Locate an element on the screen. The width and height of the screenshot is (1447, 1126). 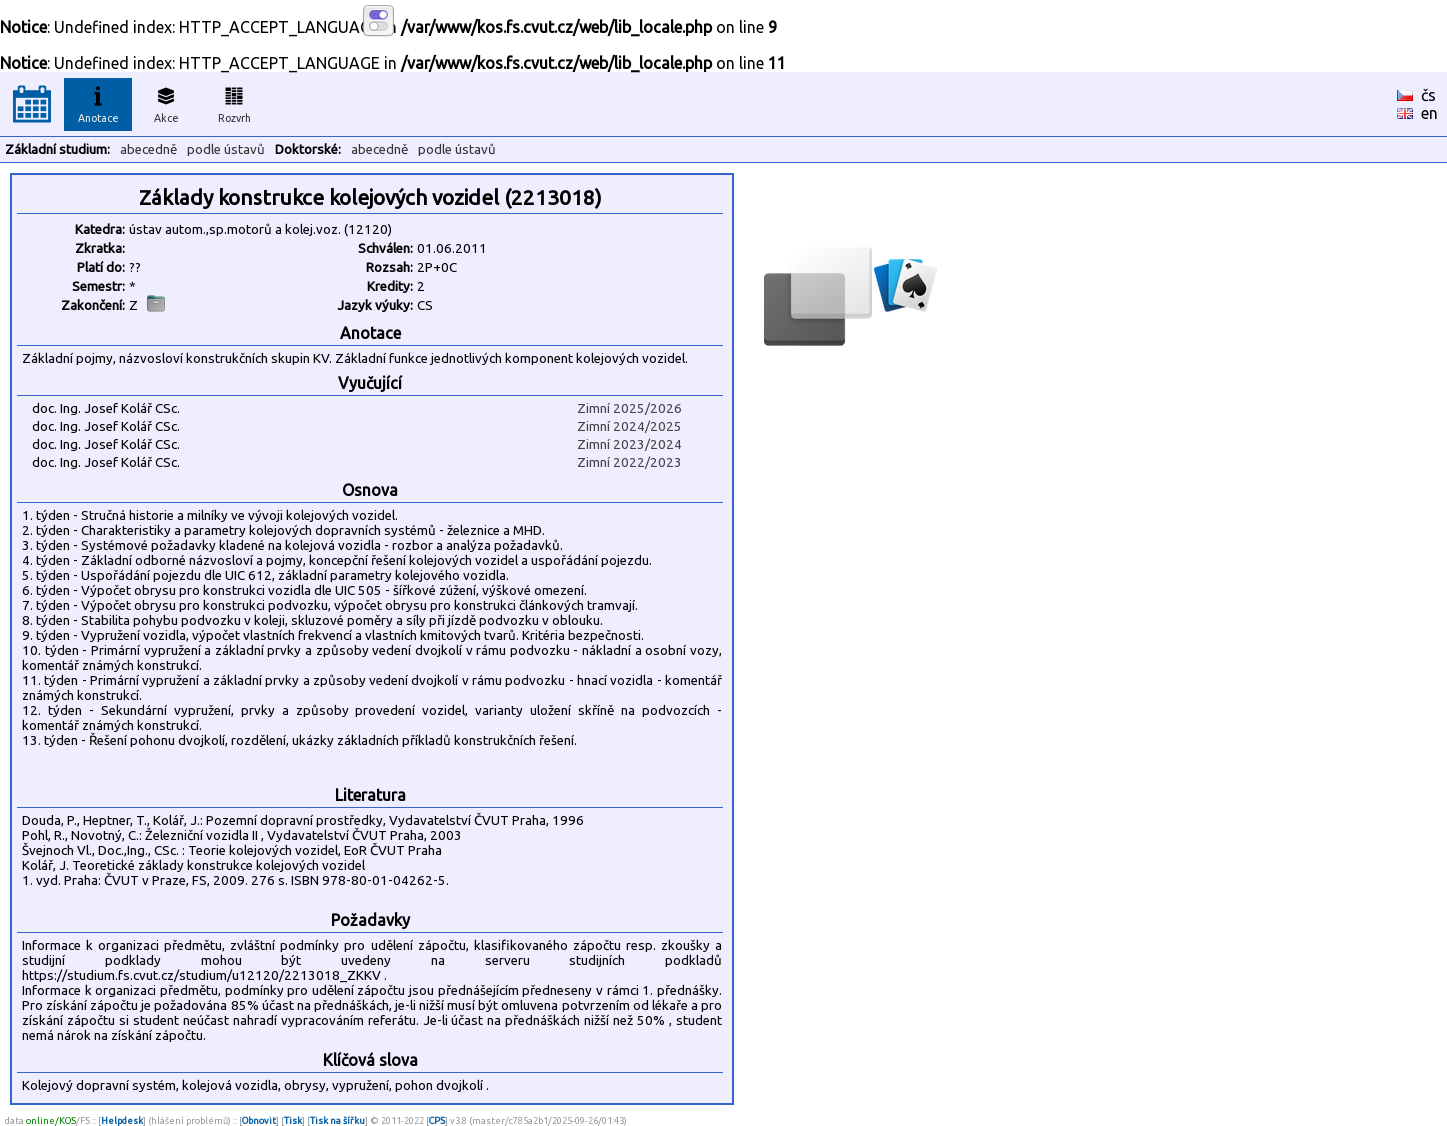
open task view to see all open windows is located at coordinates (818, 296).